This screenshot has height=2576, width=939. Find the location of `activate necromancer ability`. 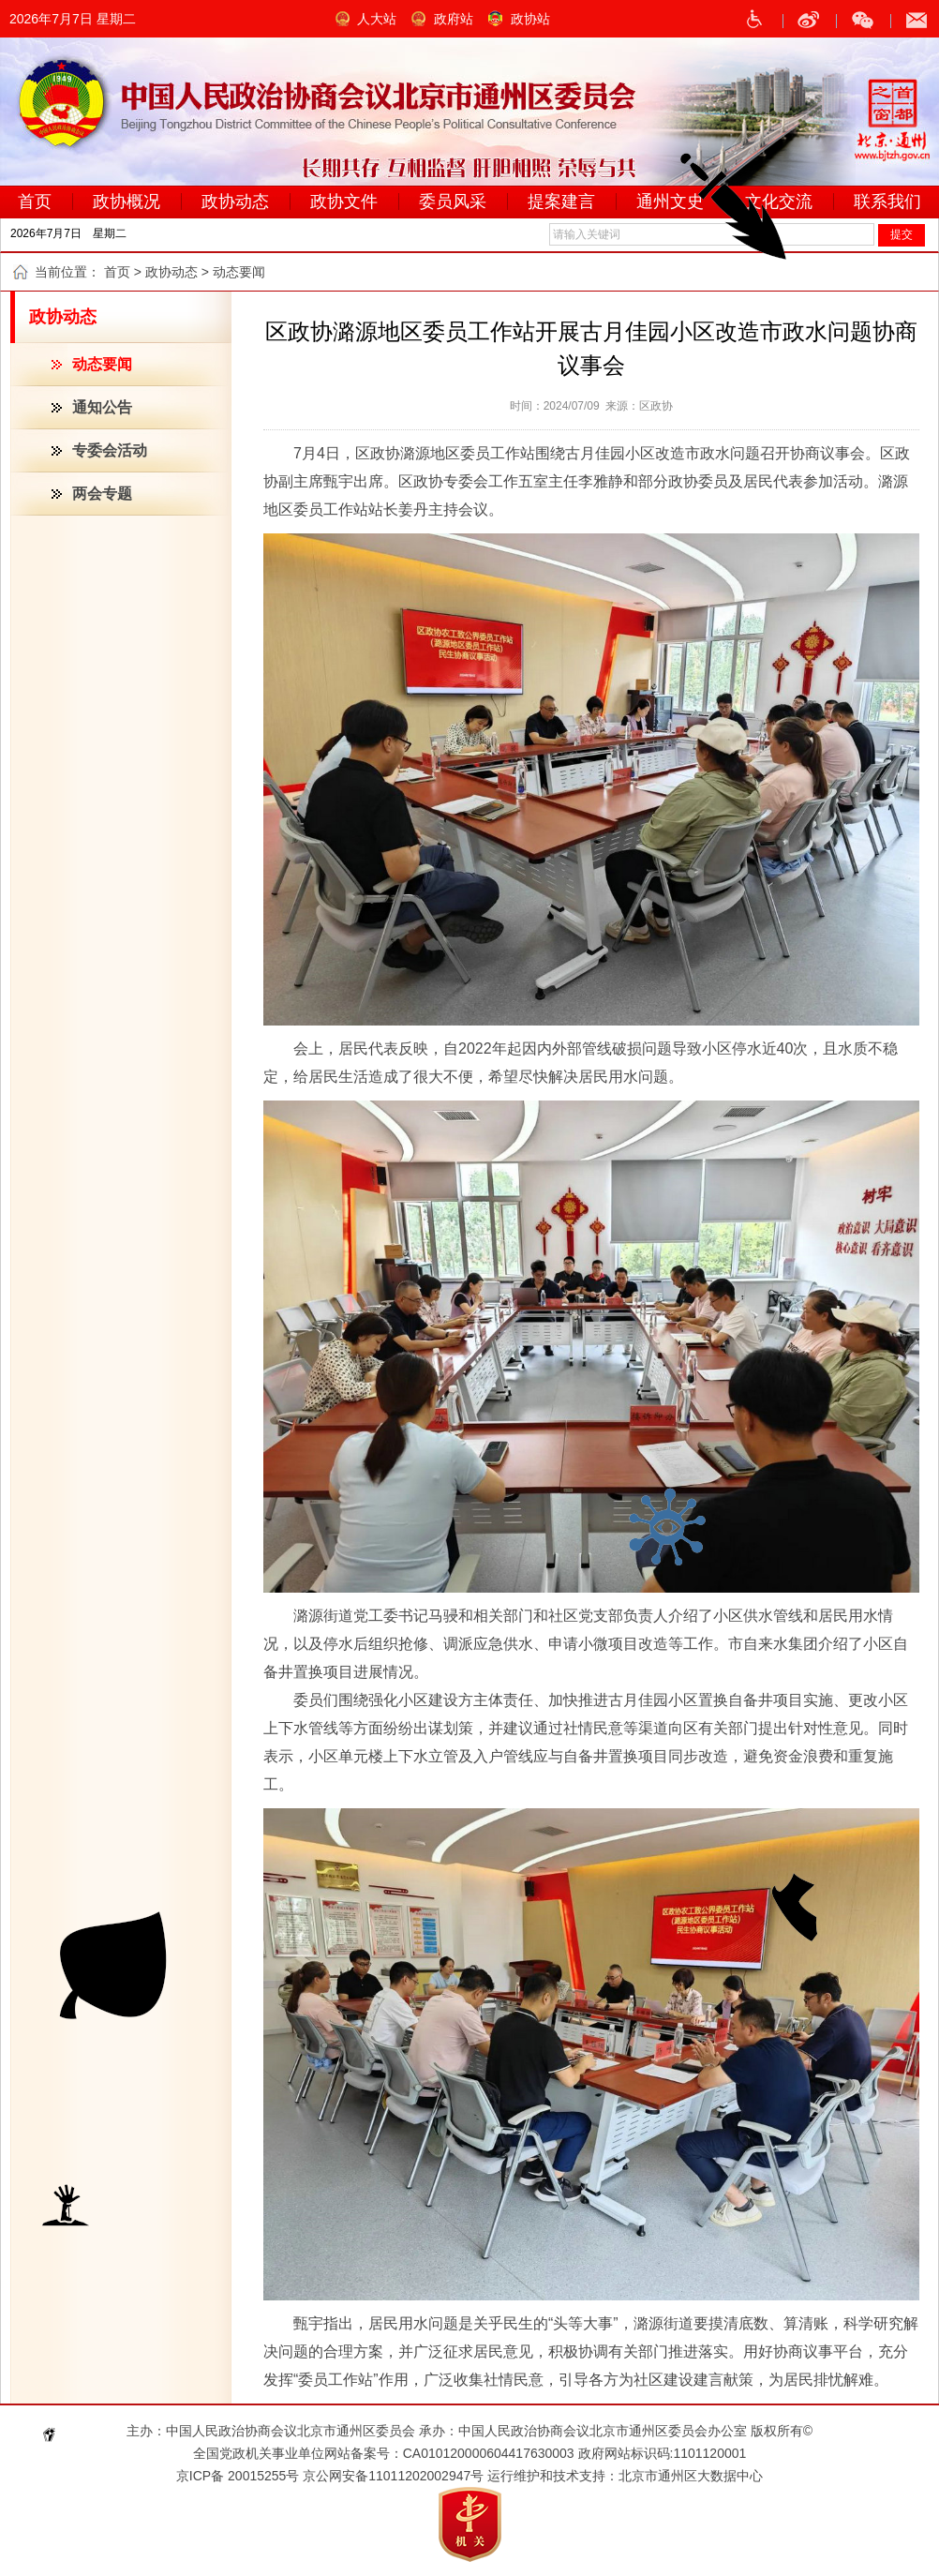

activate necromancer ability is located at coordinates (66, 2202).